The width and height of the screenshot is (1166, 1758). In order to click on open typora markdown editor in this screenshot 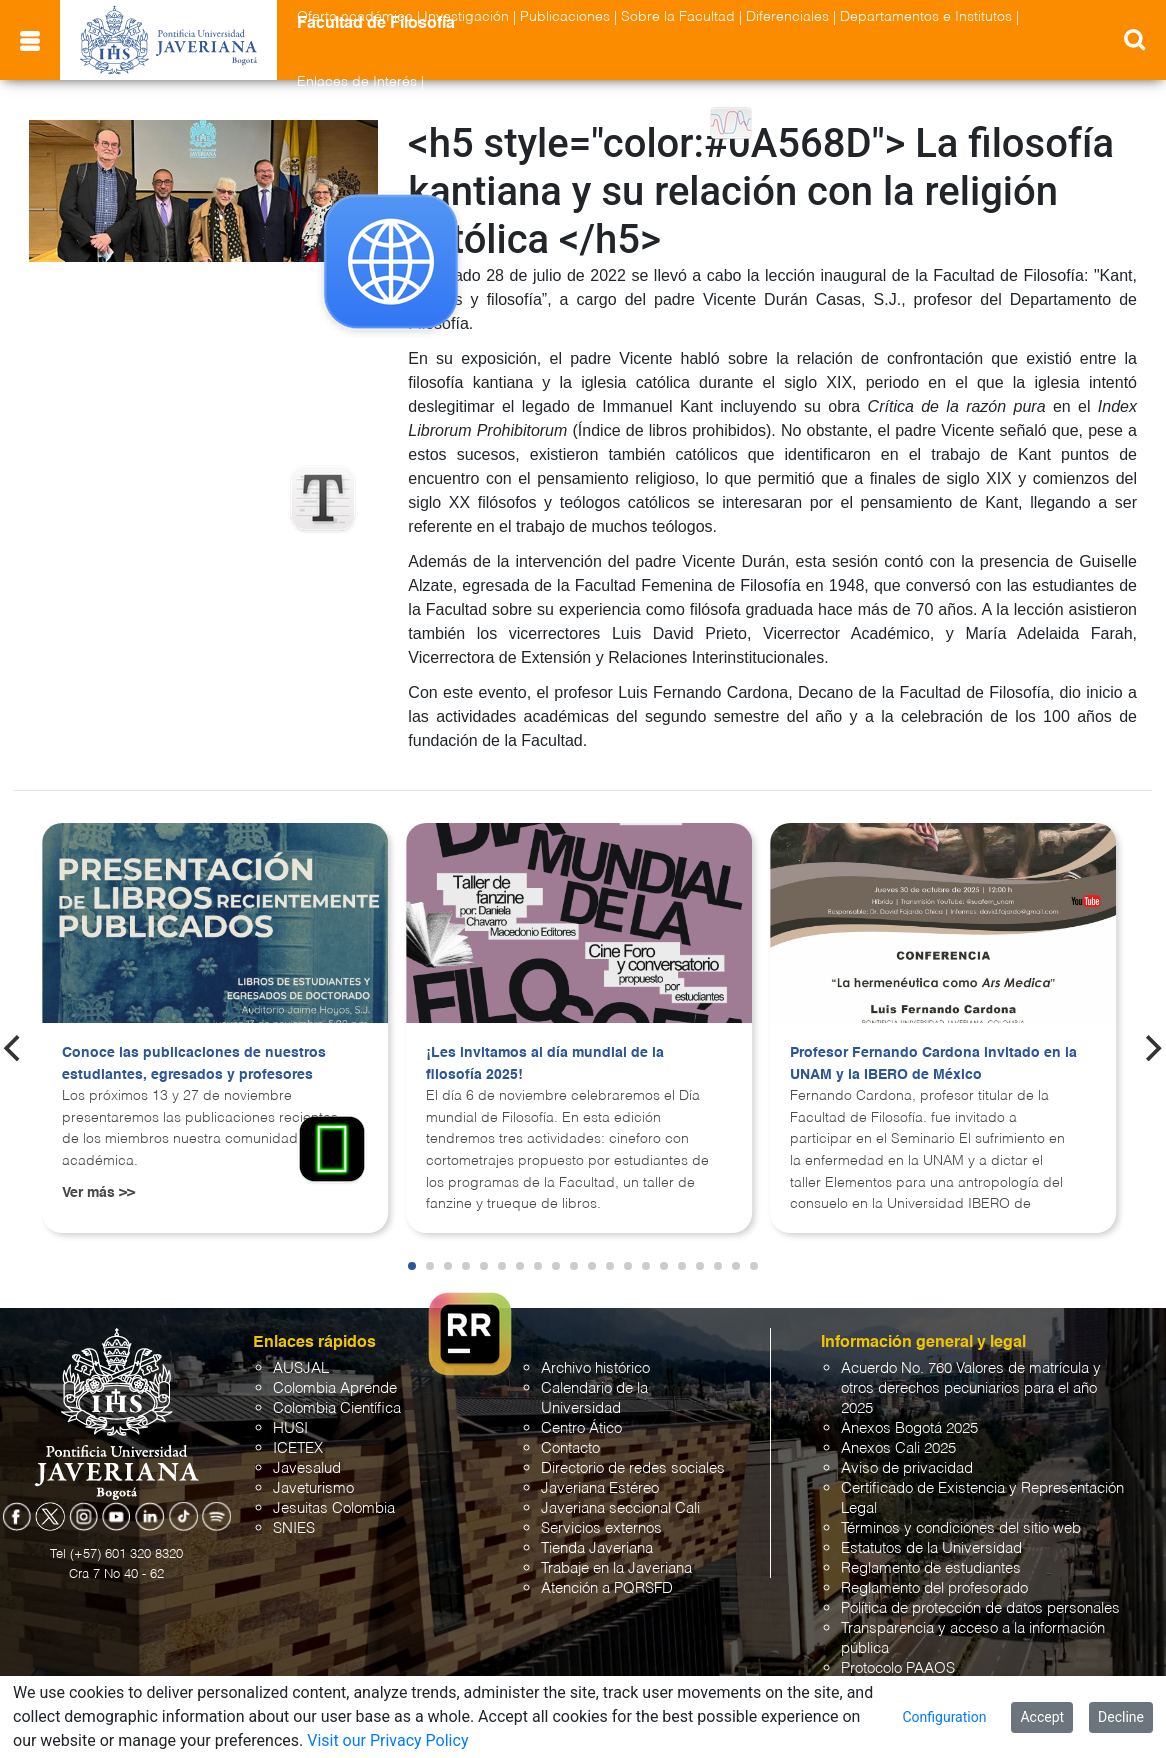, I will do `click(323, 498)`.